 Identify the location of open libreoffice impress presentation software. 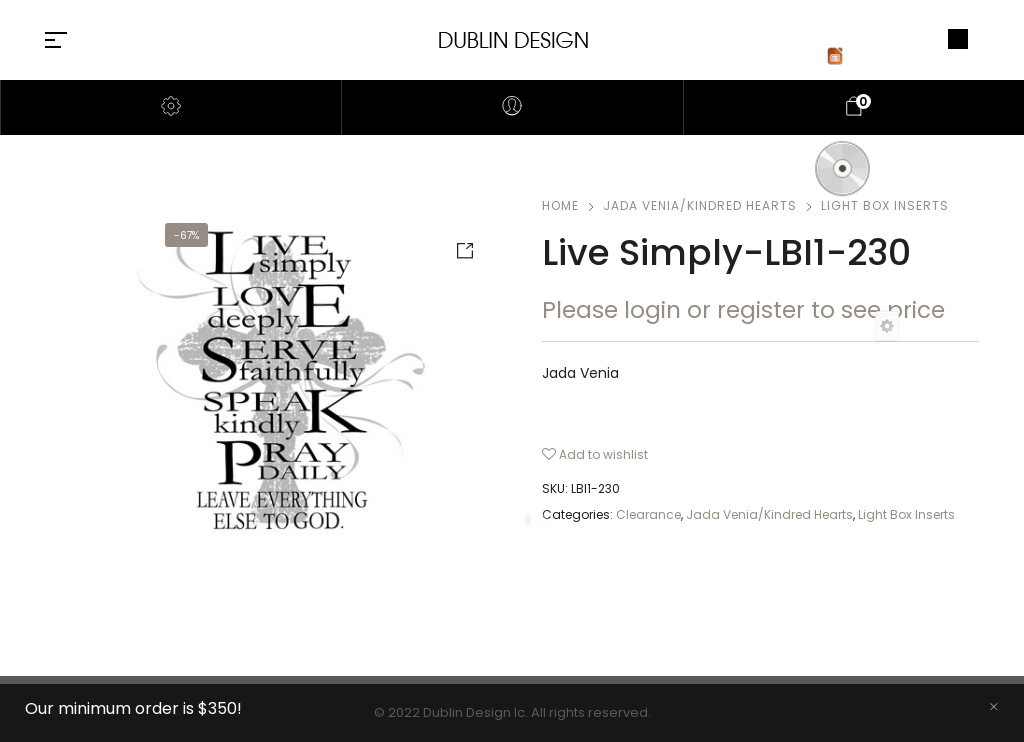
(835, 56).